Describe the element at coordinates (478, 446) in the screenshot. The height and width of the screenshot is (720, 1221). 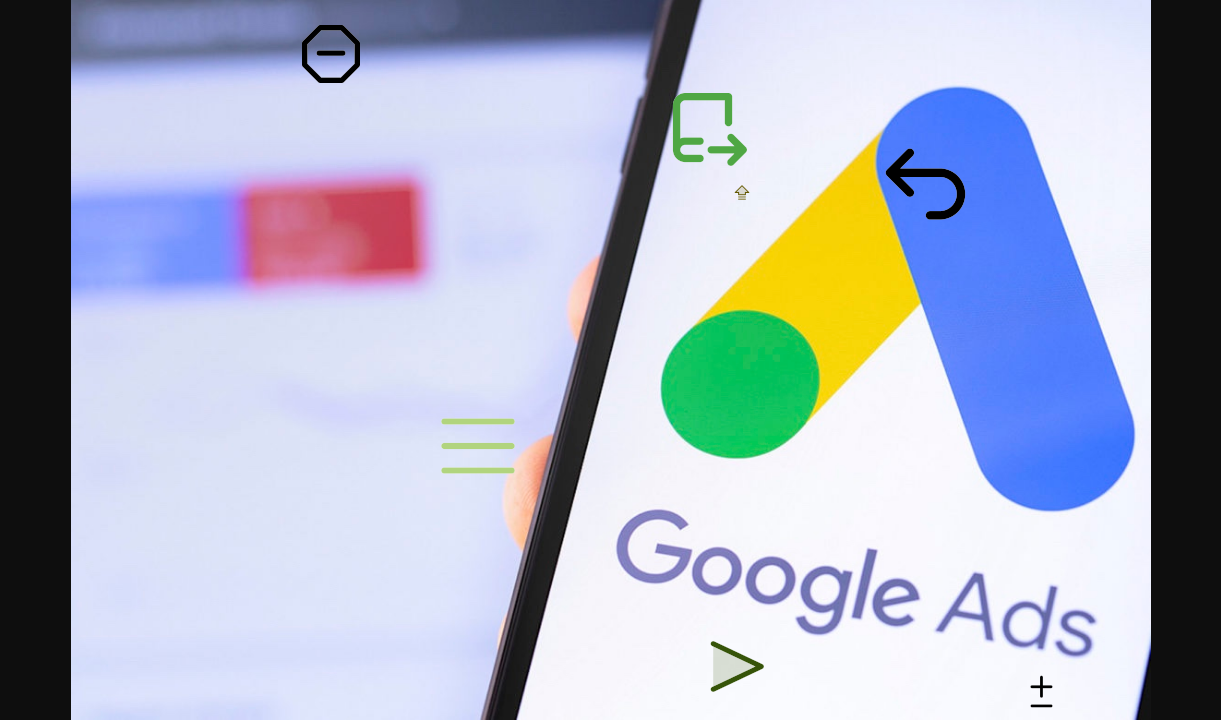
I see `open navigation menu` at that location.